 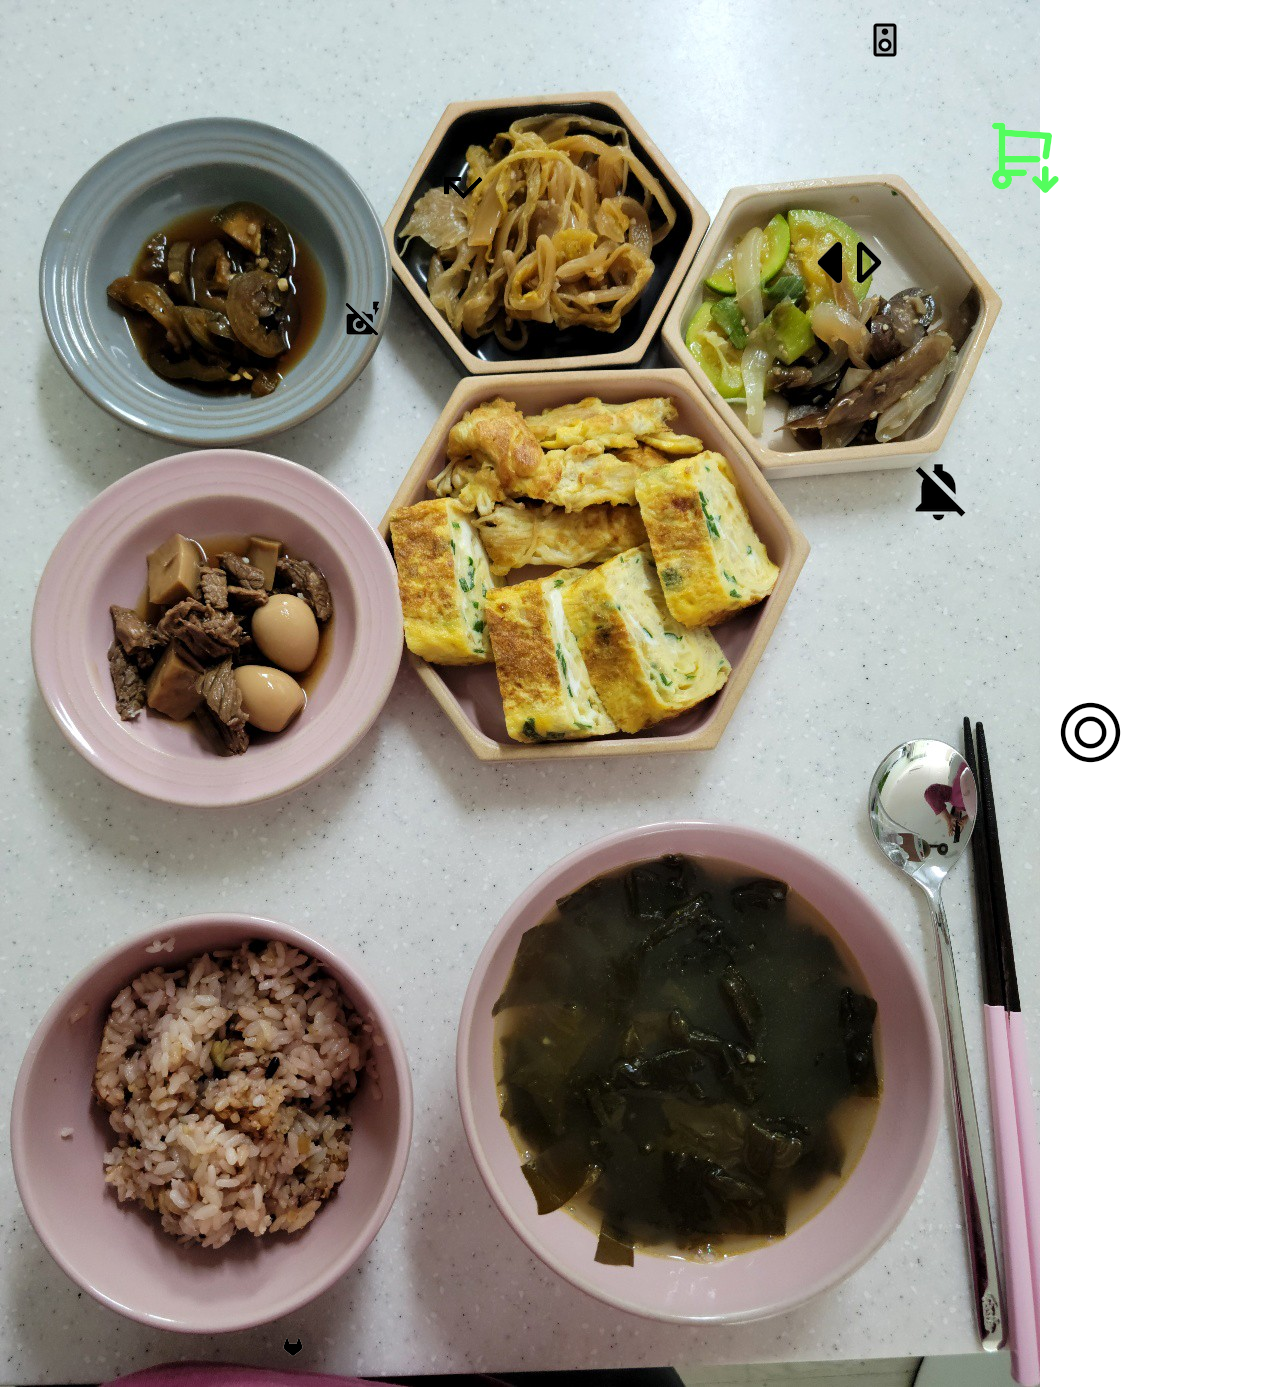 I want to click on open GitLab repository, so click(x=293, y=1347).